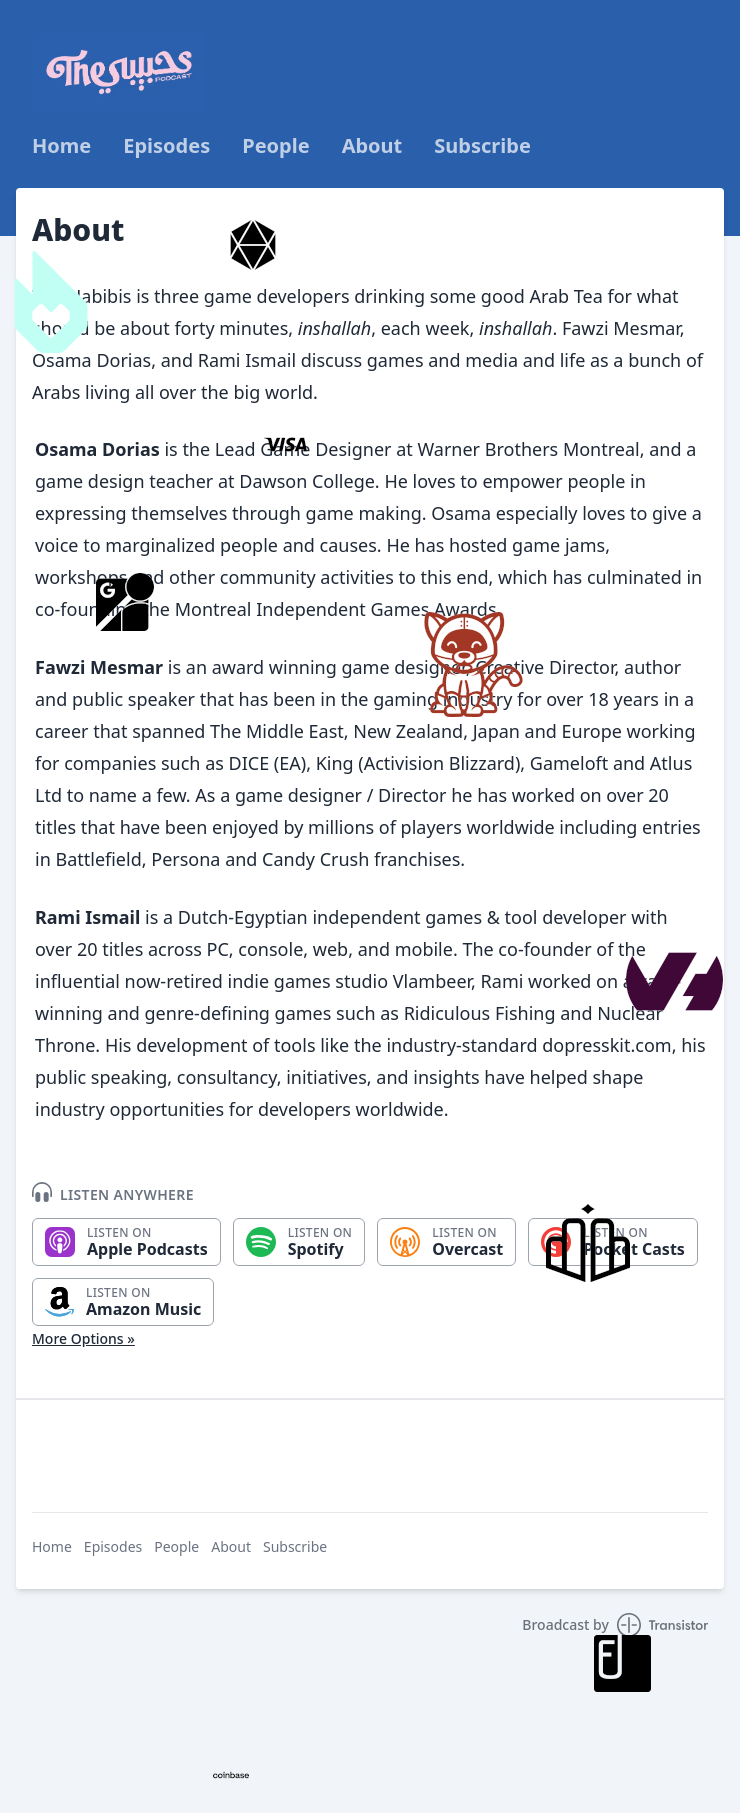 This screenshot has height=1813, width=740. Describe the element at coordinates (674, 981) in the screenshot. I see `OVH cloud hosting services logo` at that location.